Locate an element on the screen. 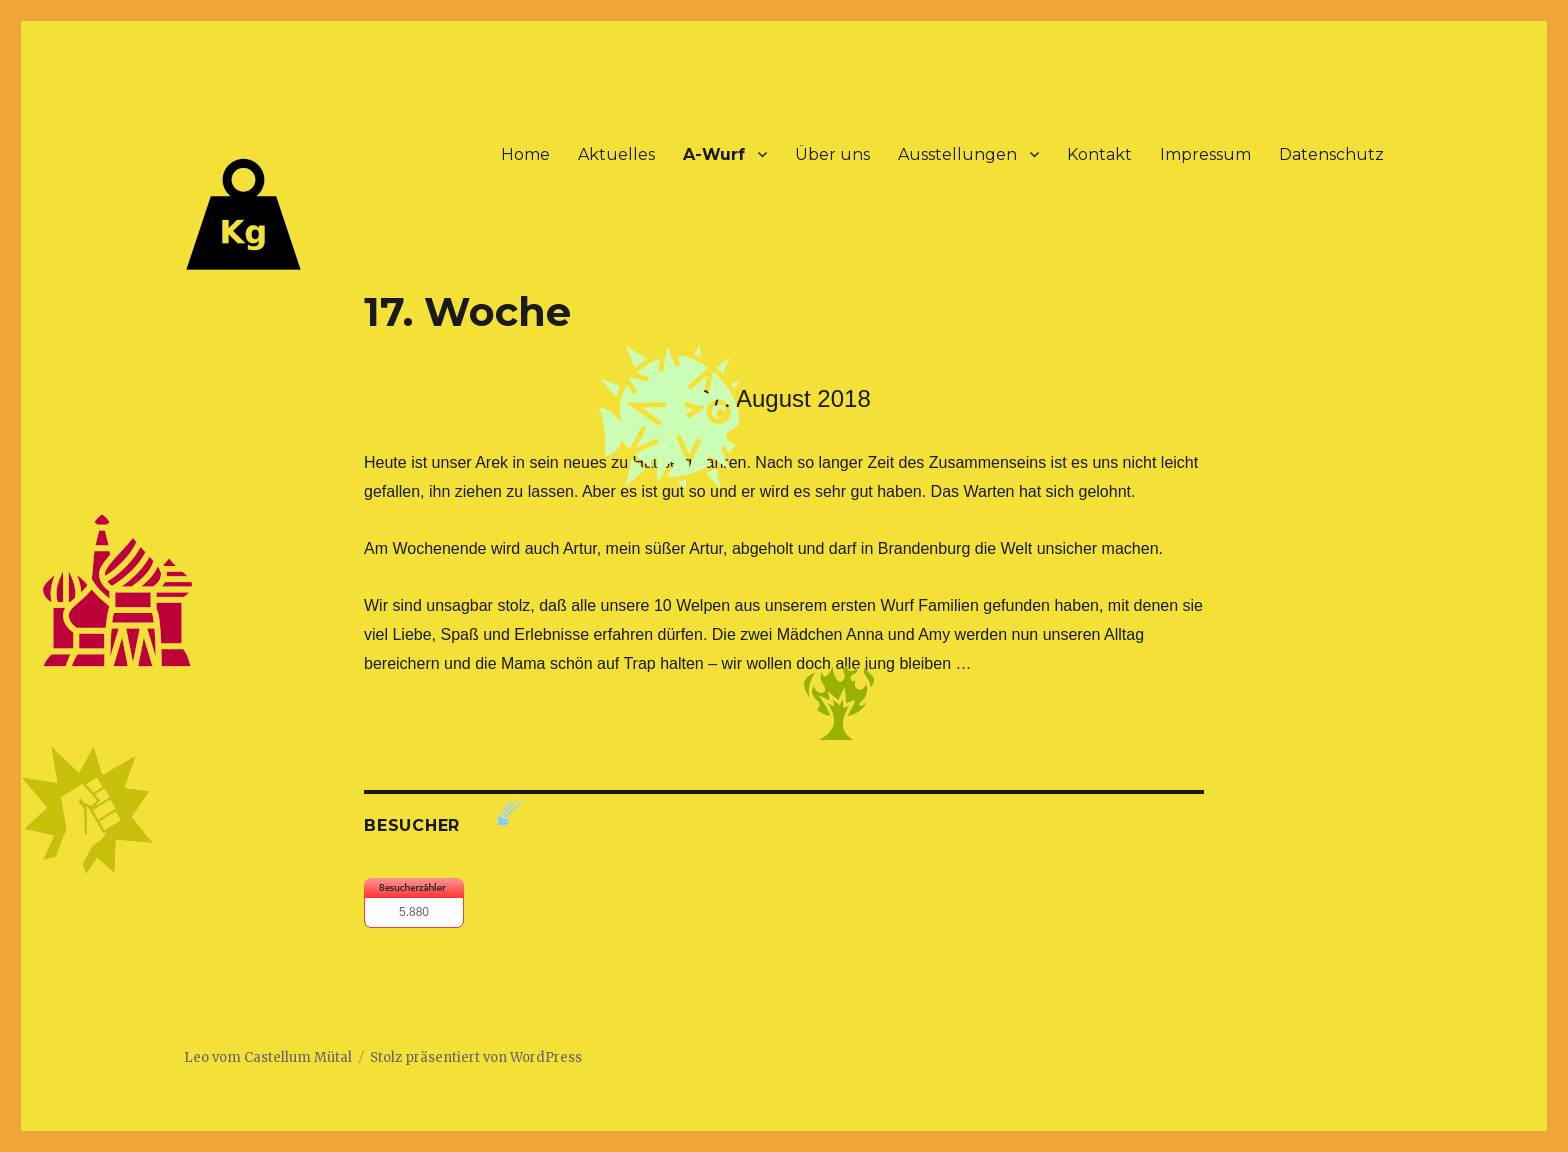 The image size is (1568, 1152). indicates rebellion or uprising theme in a game is located at coordinates (87, 810).